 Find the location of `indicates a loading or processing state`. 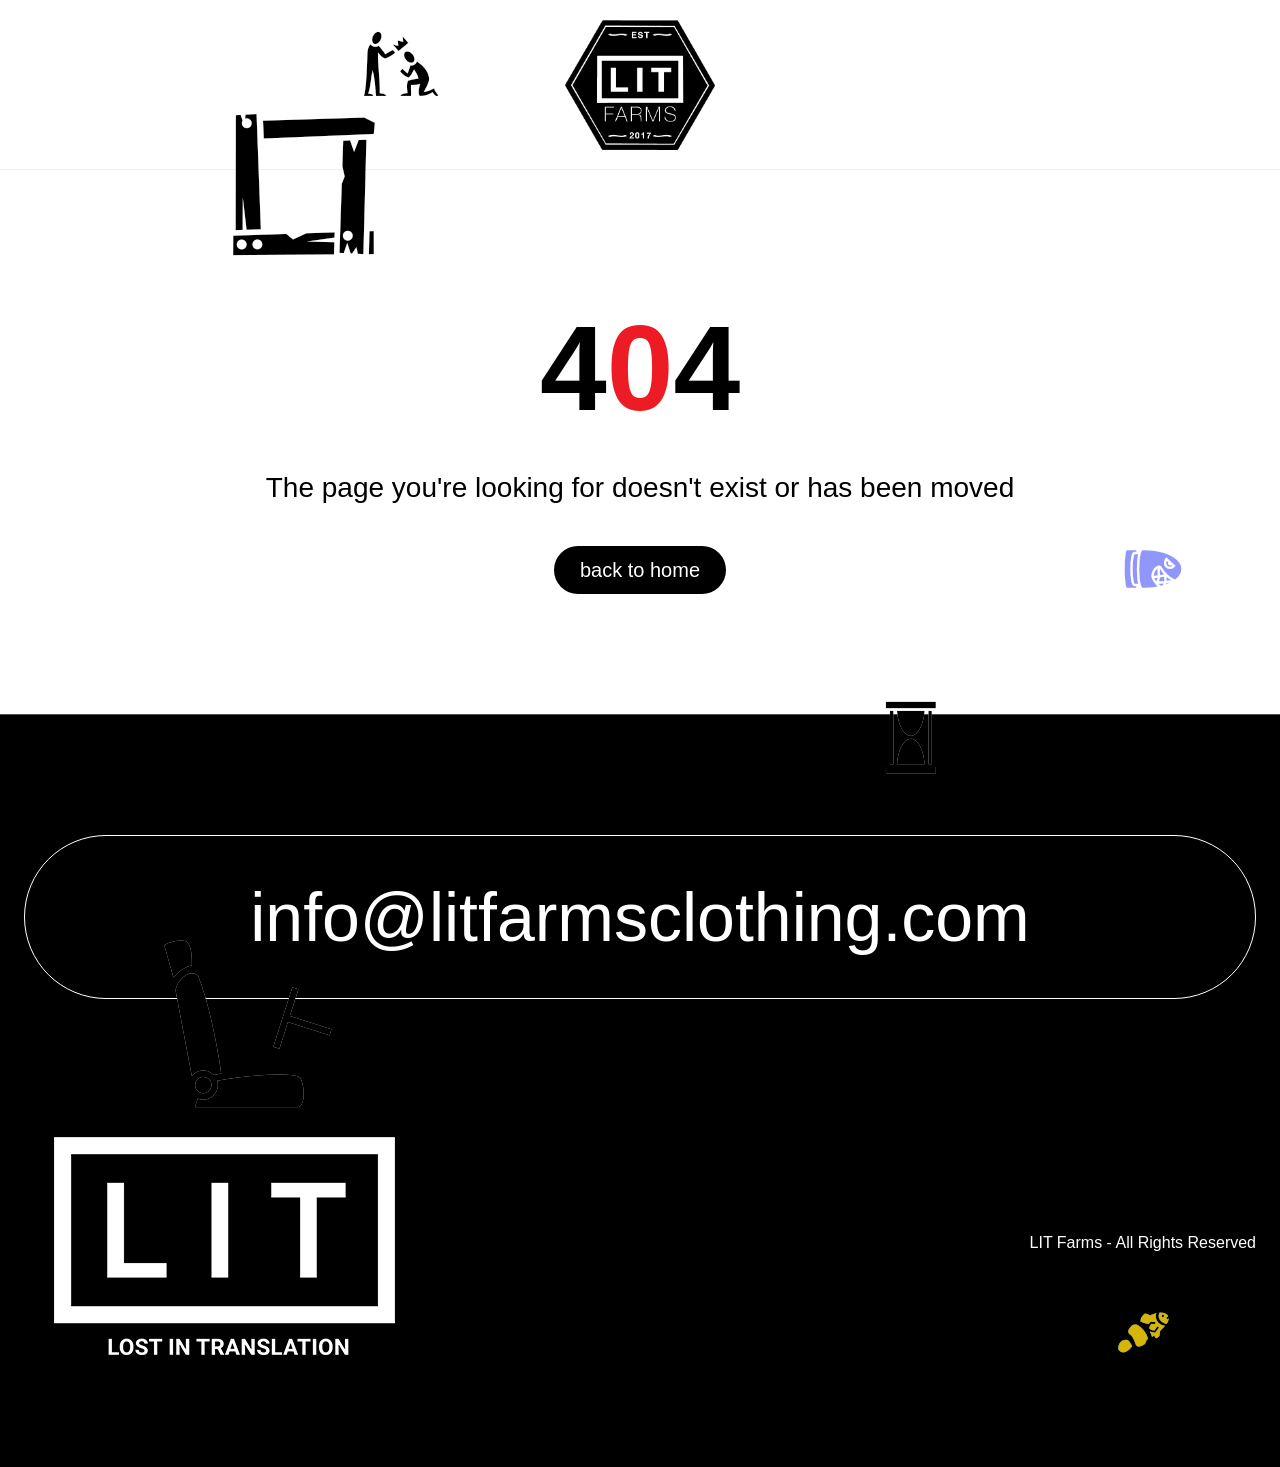

indicates a loading or processing state is located at coordinates (910, 737).